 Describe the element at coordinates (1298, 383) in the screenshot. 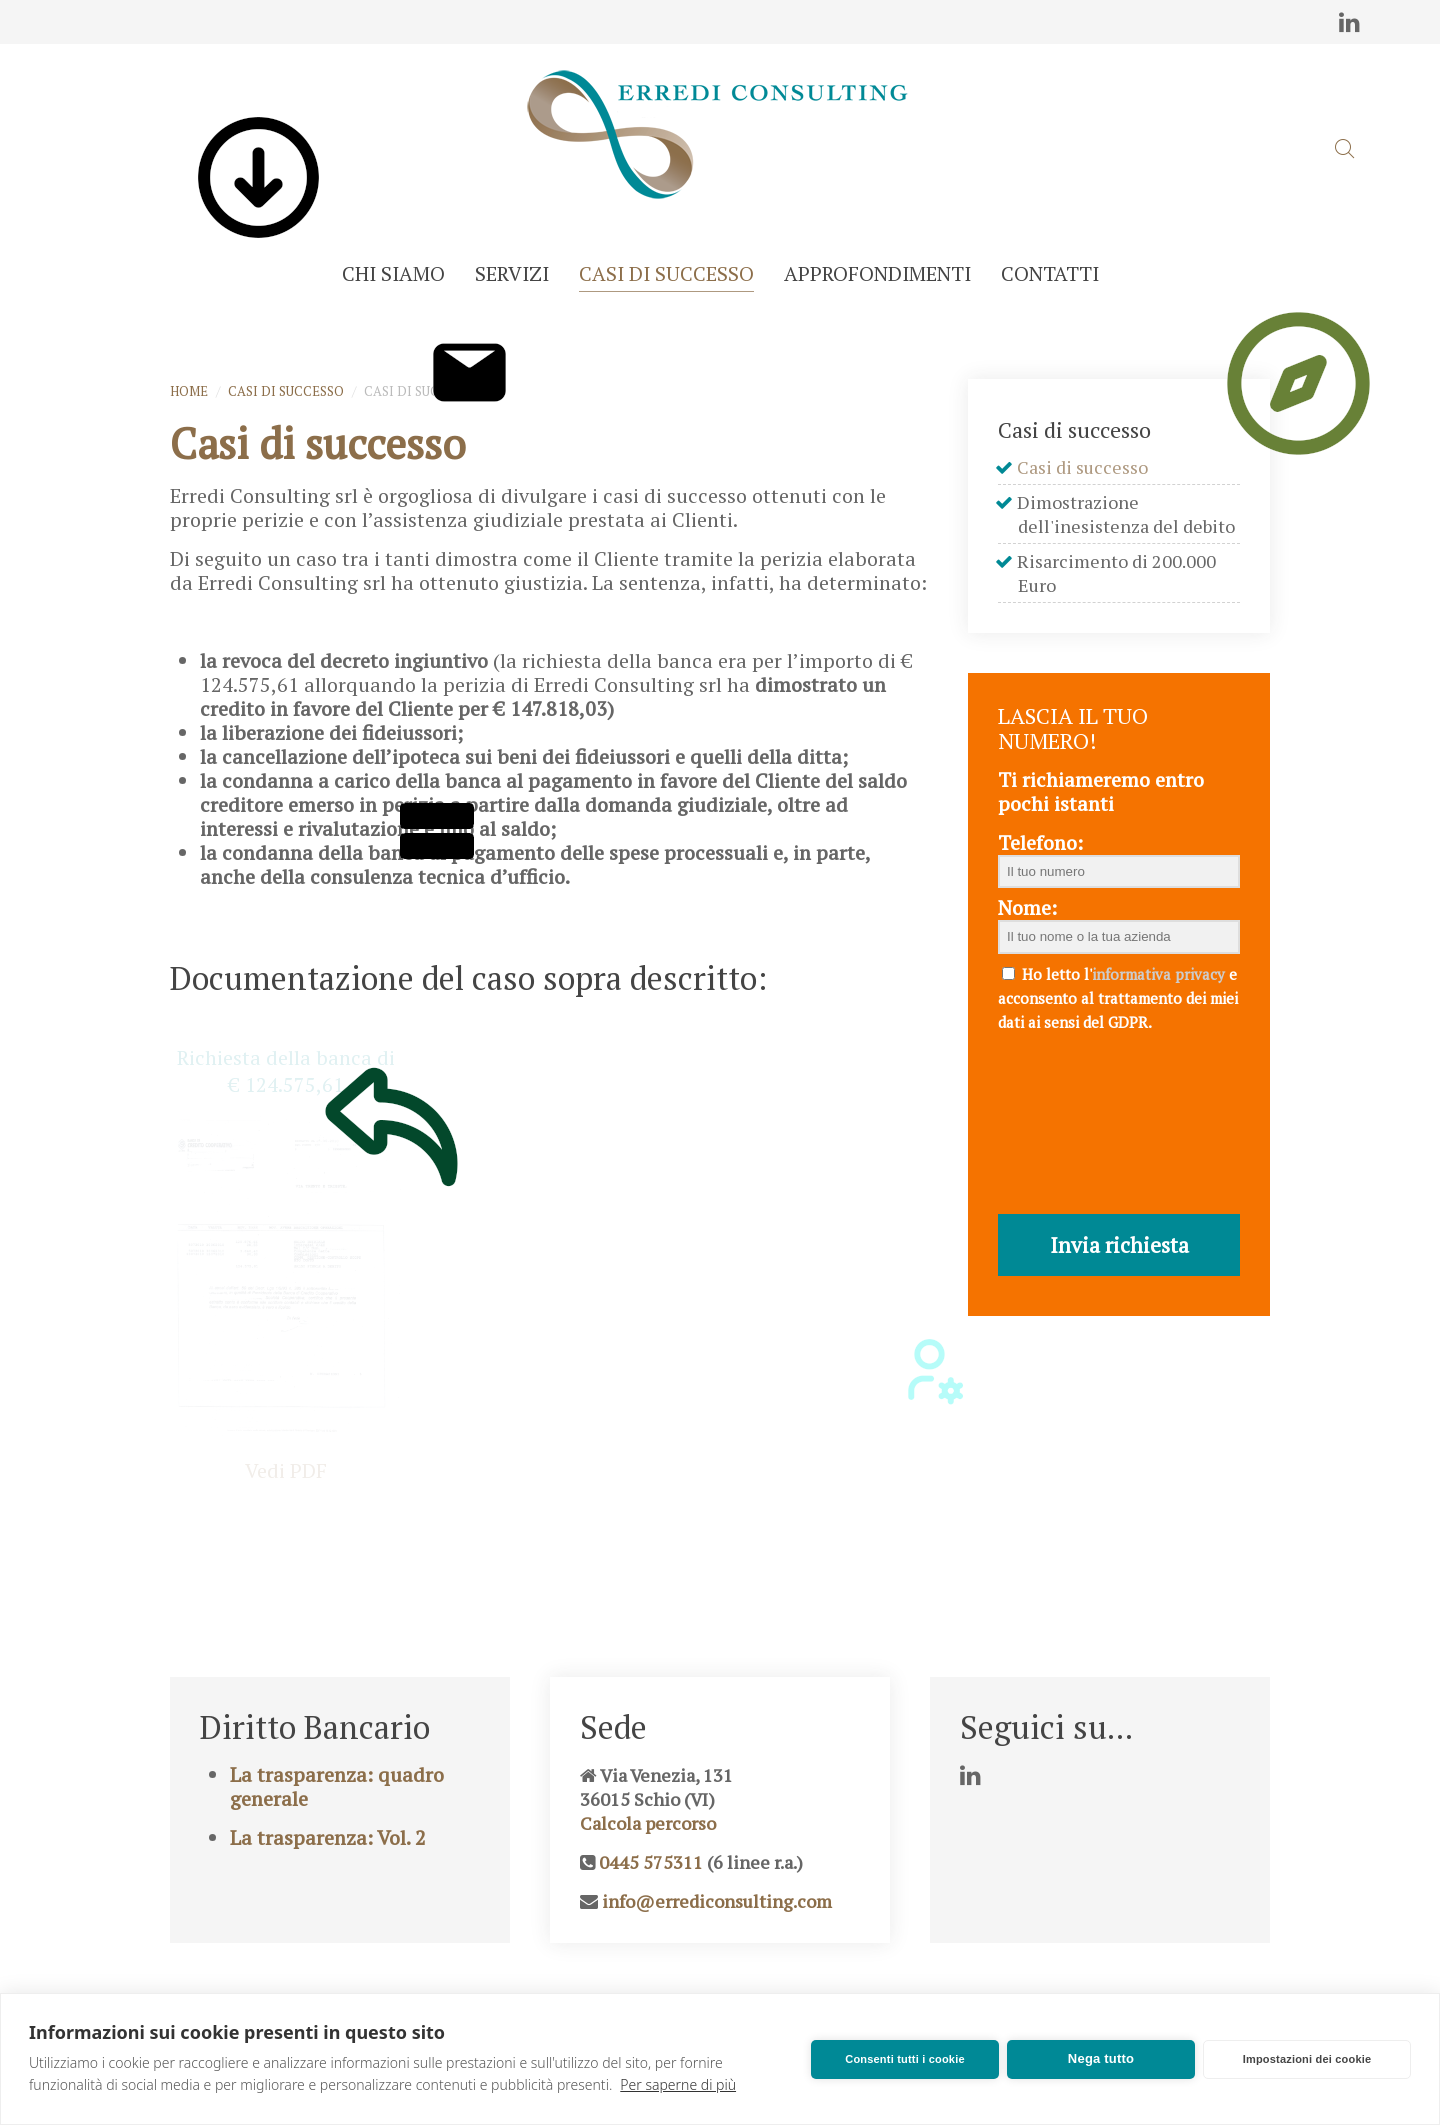

I see `access navigation or directional tools` at that location.